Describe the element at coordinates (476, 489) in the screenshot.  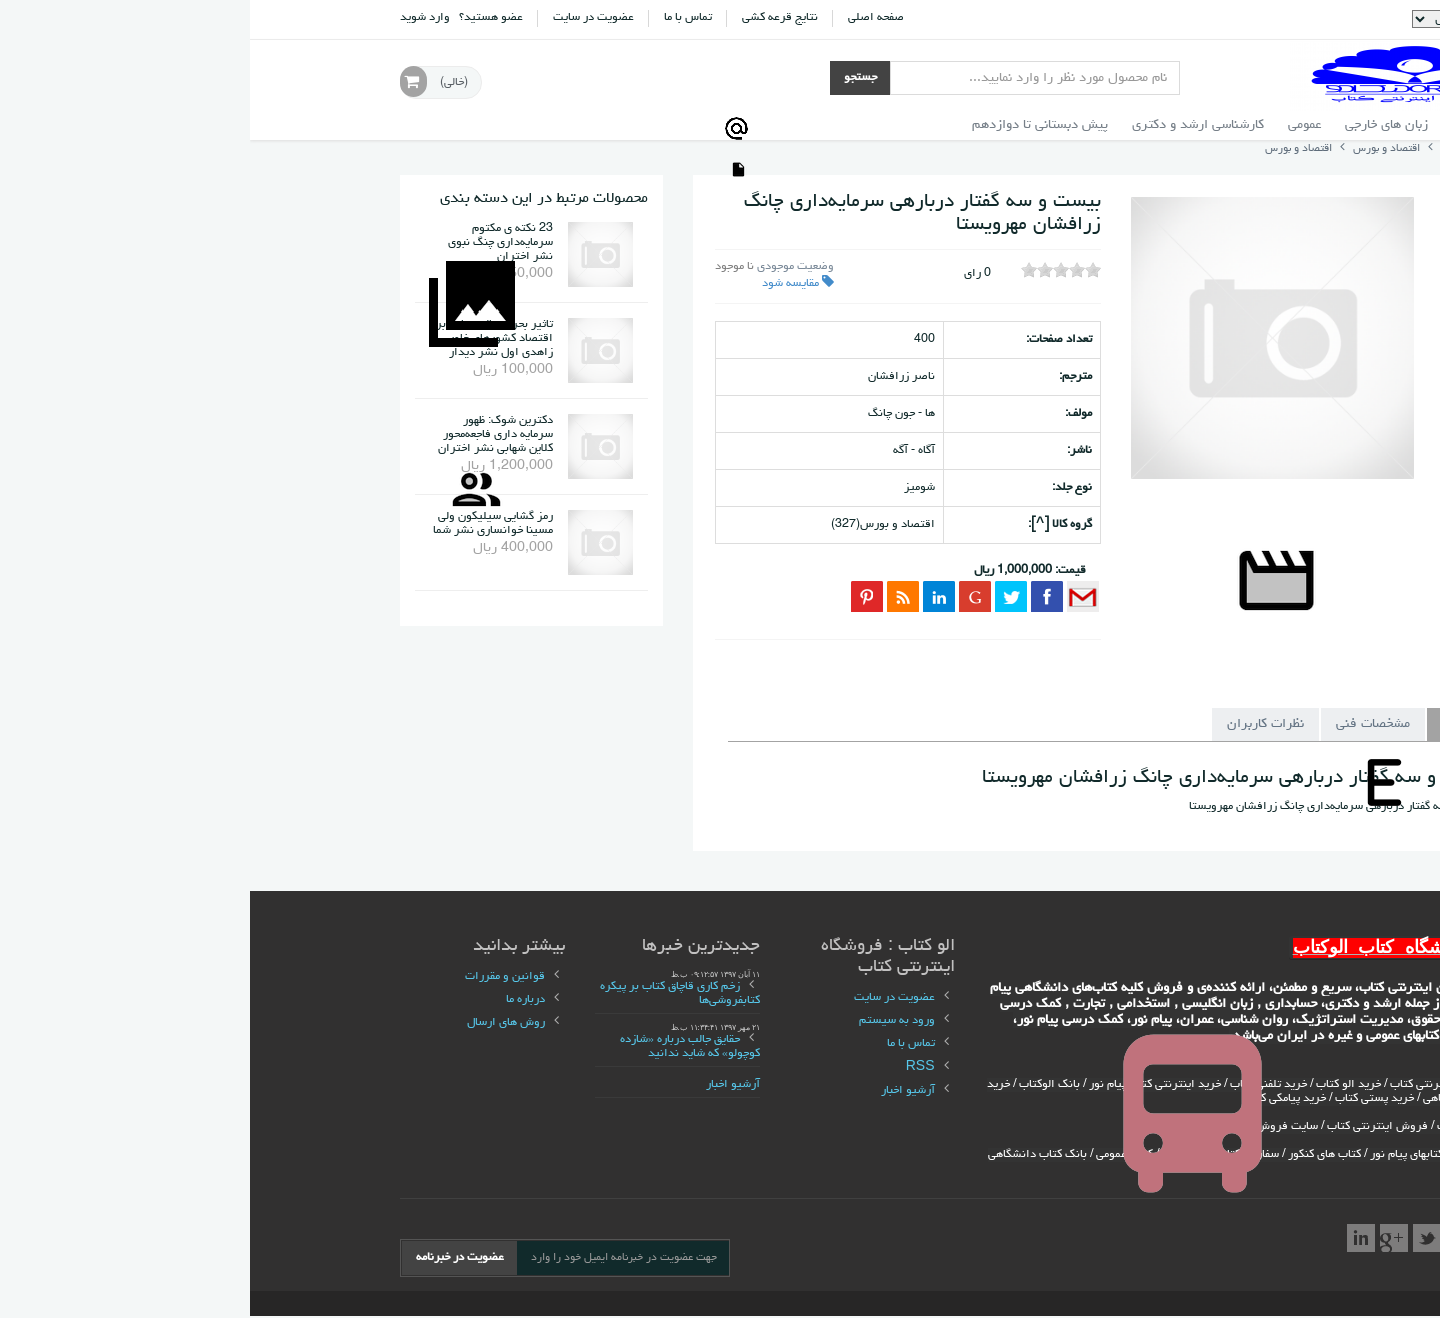
I see `view contacts or people list` at that location.